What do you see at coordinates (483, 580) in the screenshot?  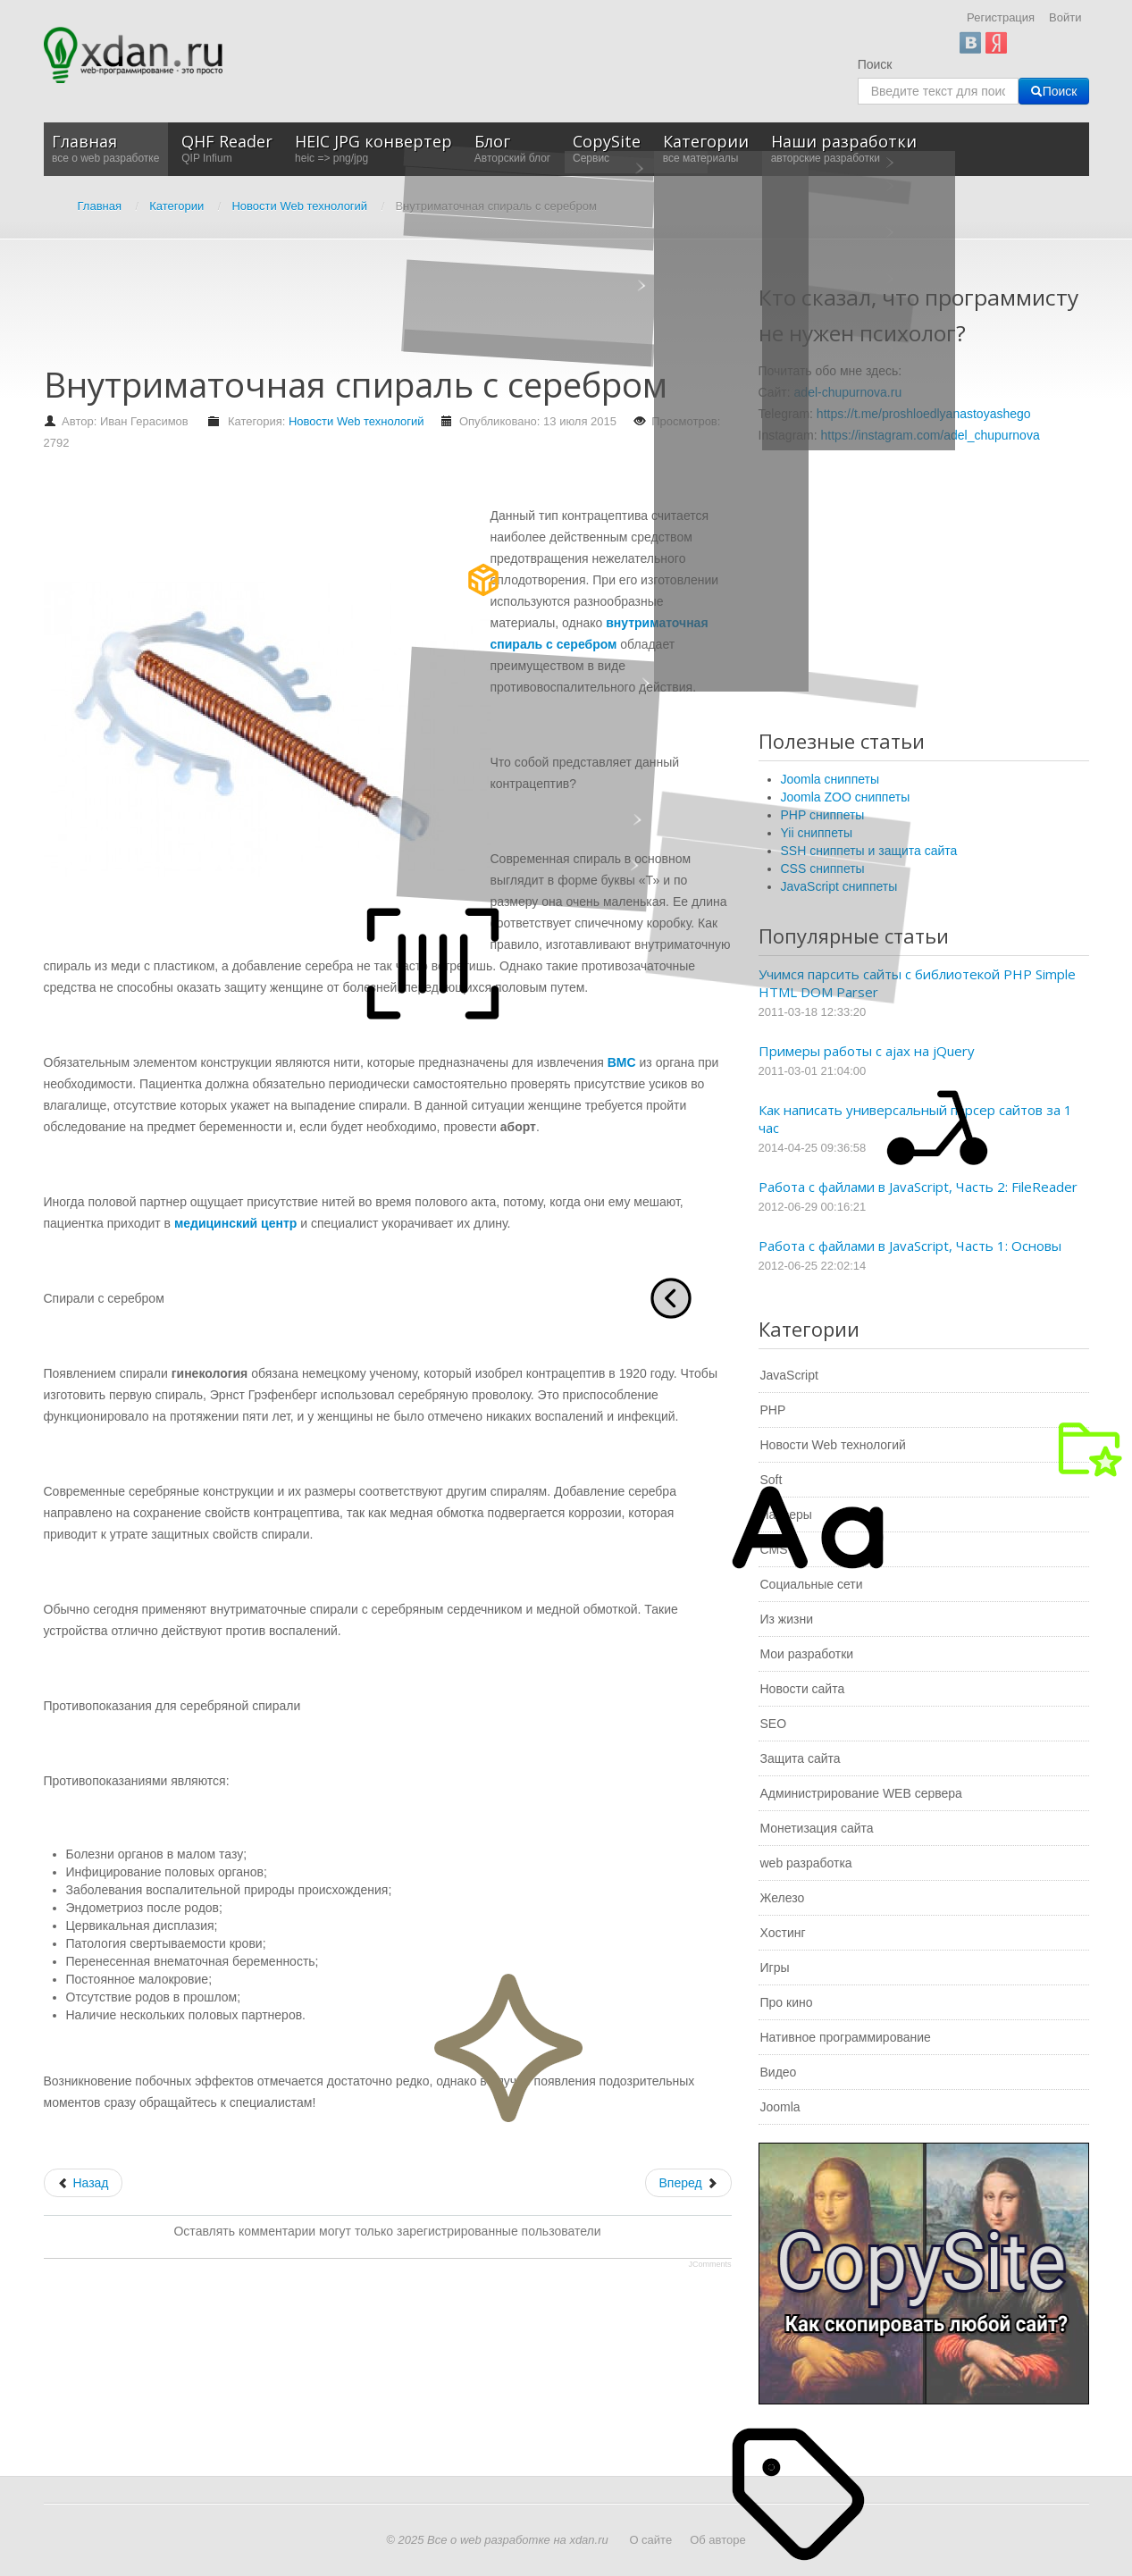 I see `open codesandbox development environment` at bounding box center [483, 580].